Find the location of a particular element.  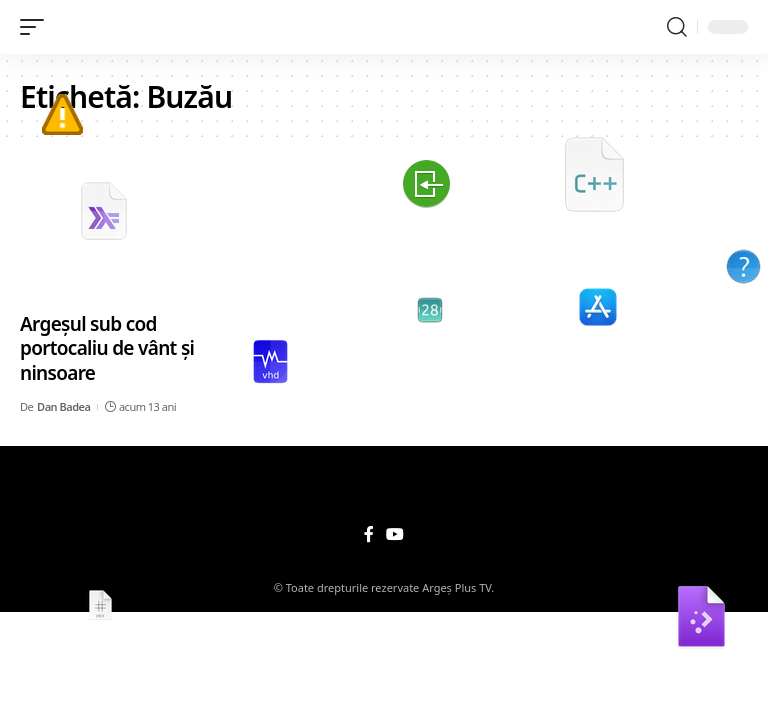

indicates a OneDrive sync warning or issue is located at coordinates (62, 114).